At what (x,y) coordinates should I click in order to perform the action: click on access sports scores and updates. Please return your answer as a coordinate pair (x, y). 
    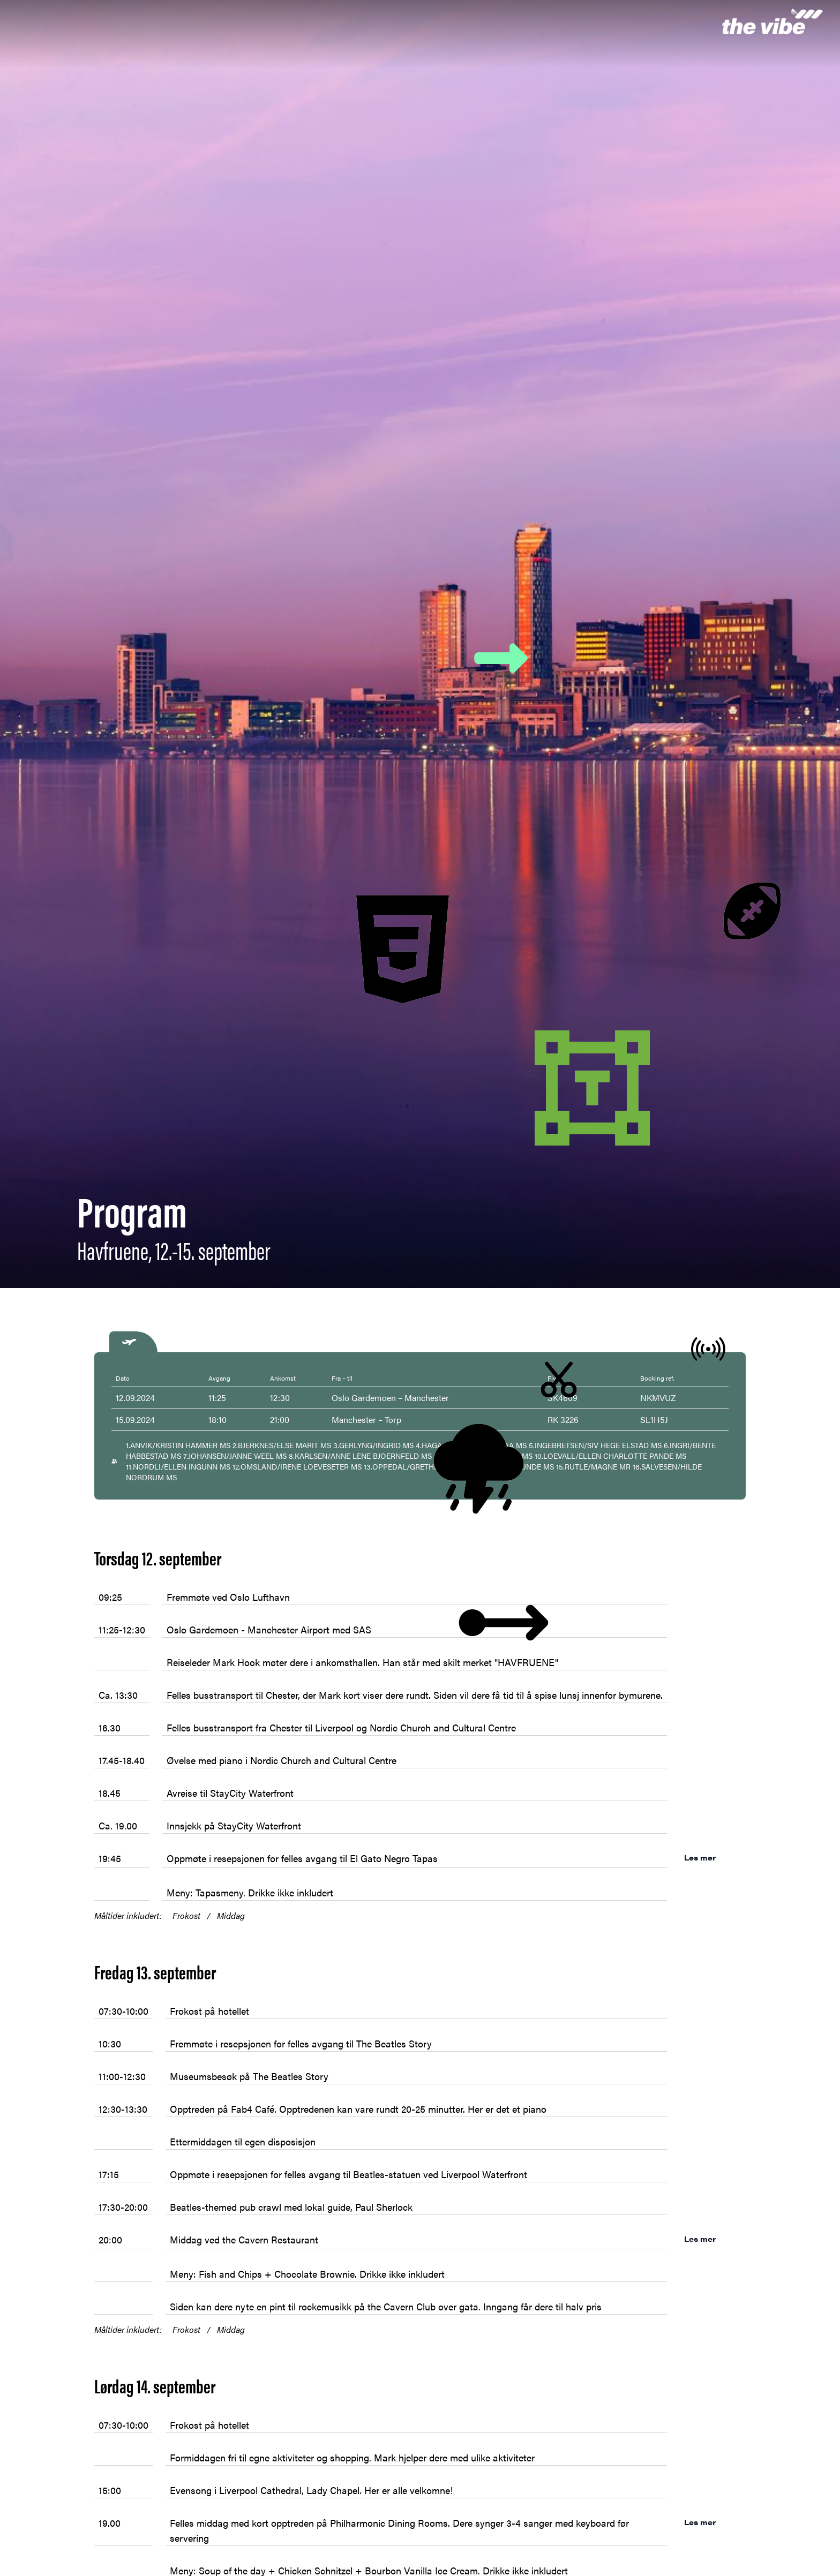
    Looking at the image, I should click on (752, 911).